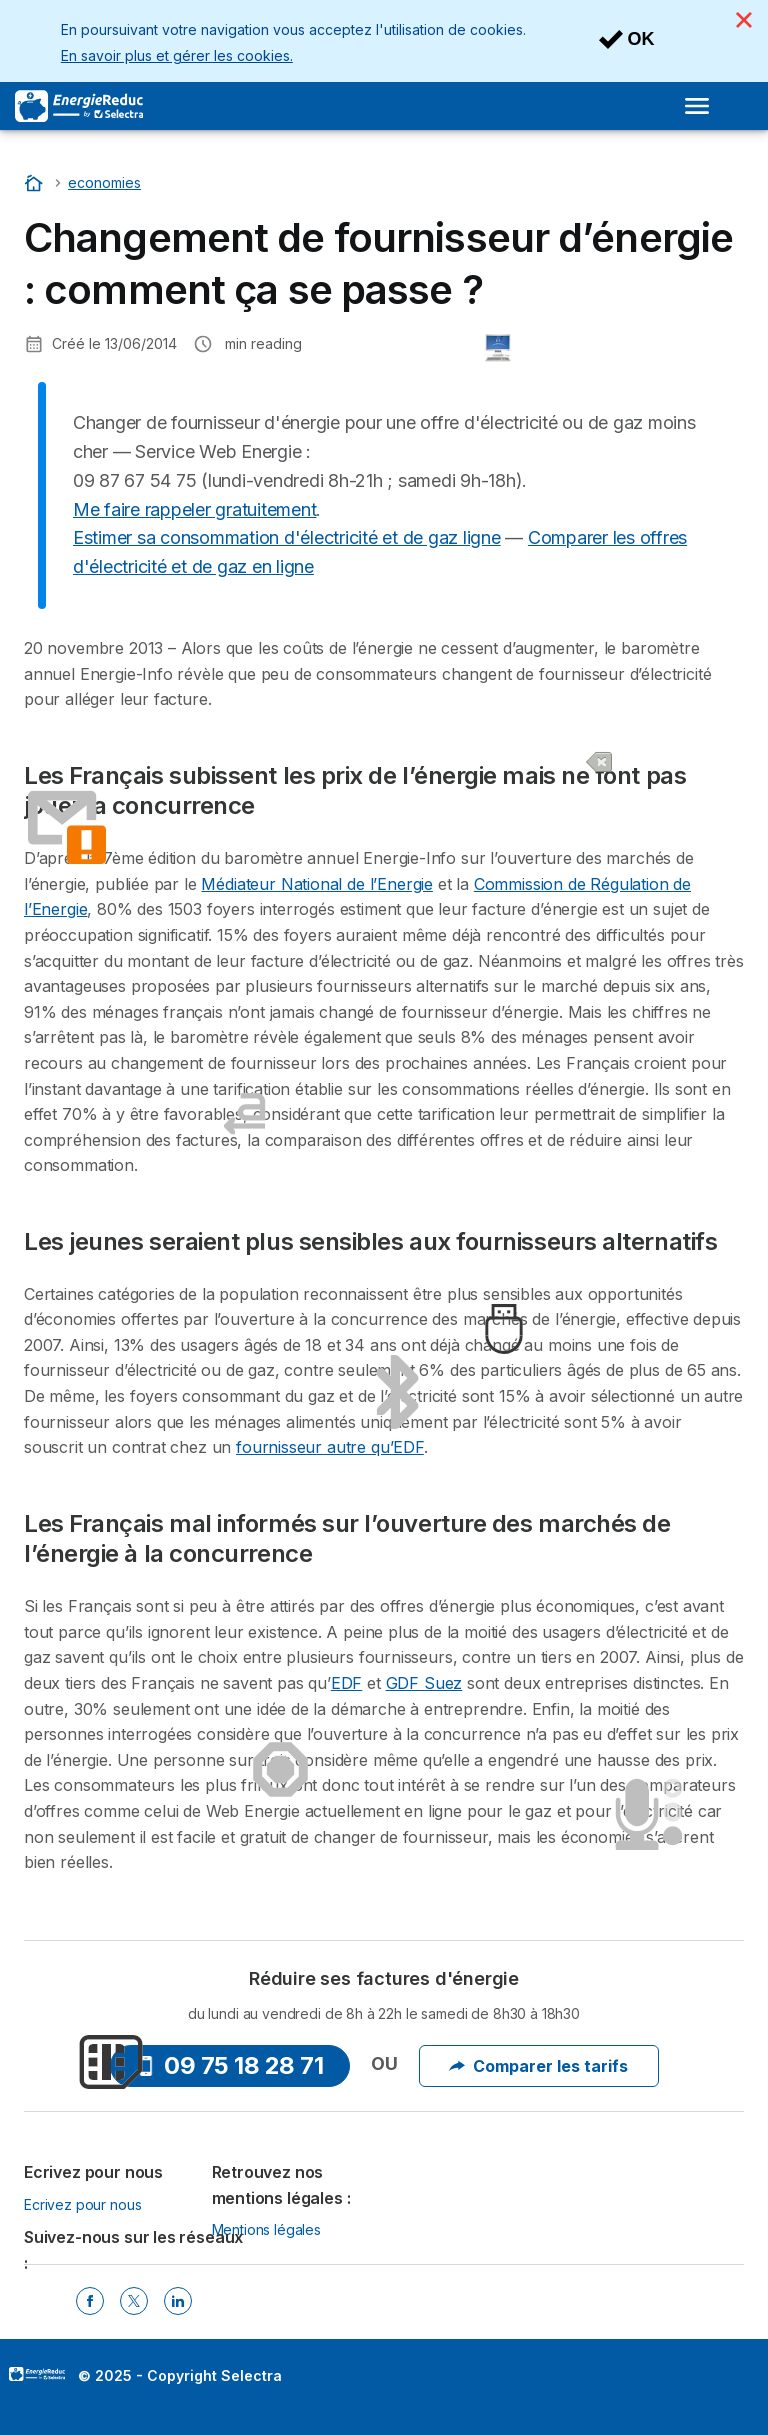 Image resolution: width=768 pixels, height=2435 pixels. What do you see at coordinates (400, 1392) in the screenshot?
I see `indicates bluetooth is currently active and connected` at bounding box center [400, 1392].